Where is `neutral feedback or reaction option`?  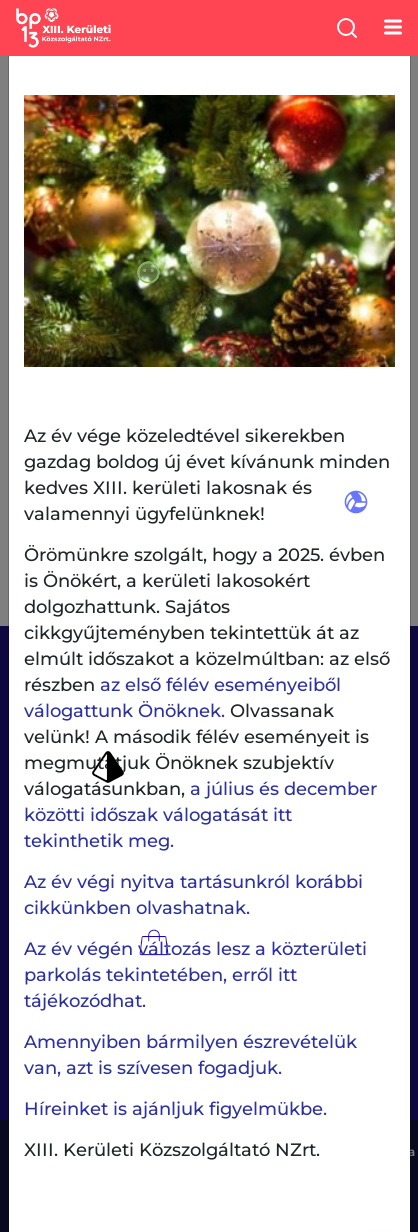 neutral feedback or reaction option is located at coordinates (148, 272).